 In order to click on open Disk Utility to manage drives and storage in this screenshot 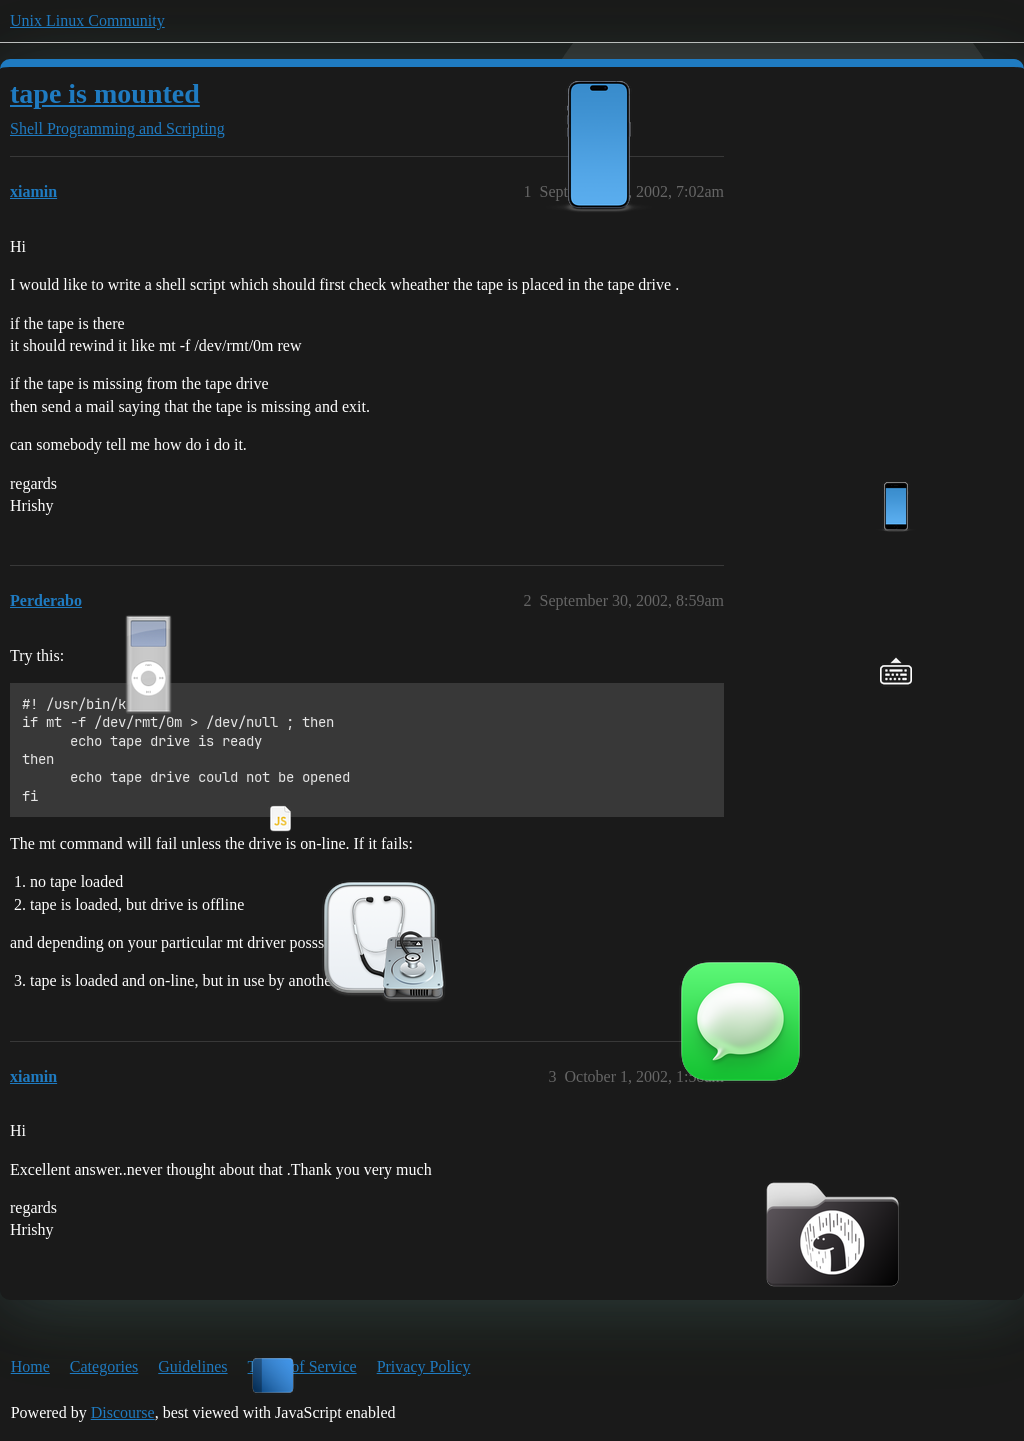, I will do `click(379, 937)`.